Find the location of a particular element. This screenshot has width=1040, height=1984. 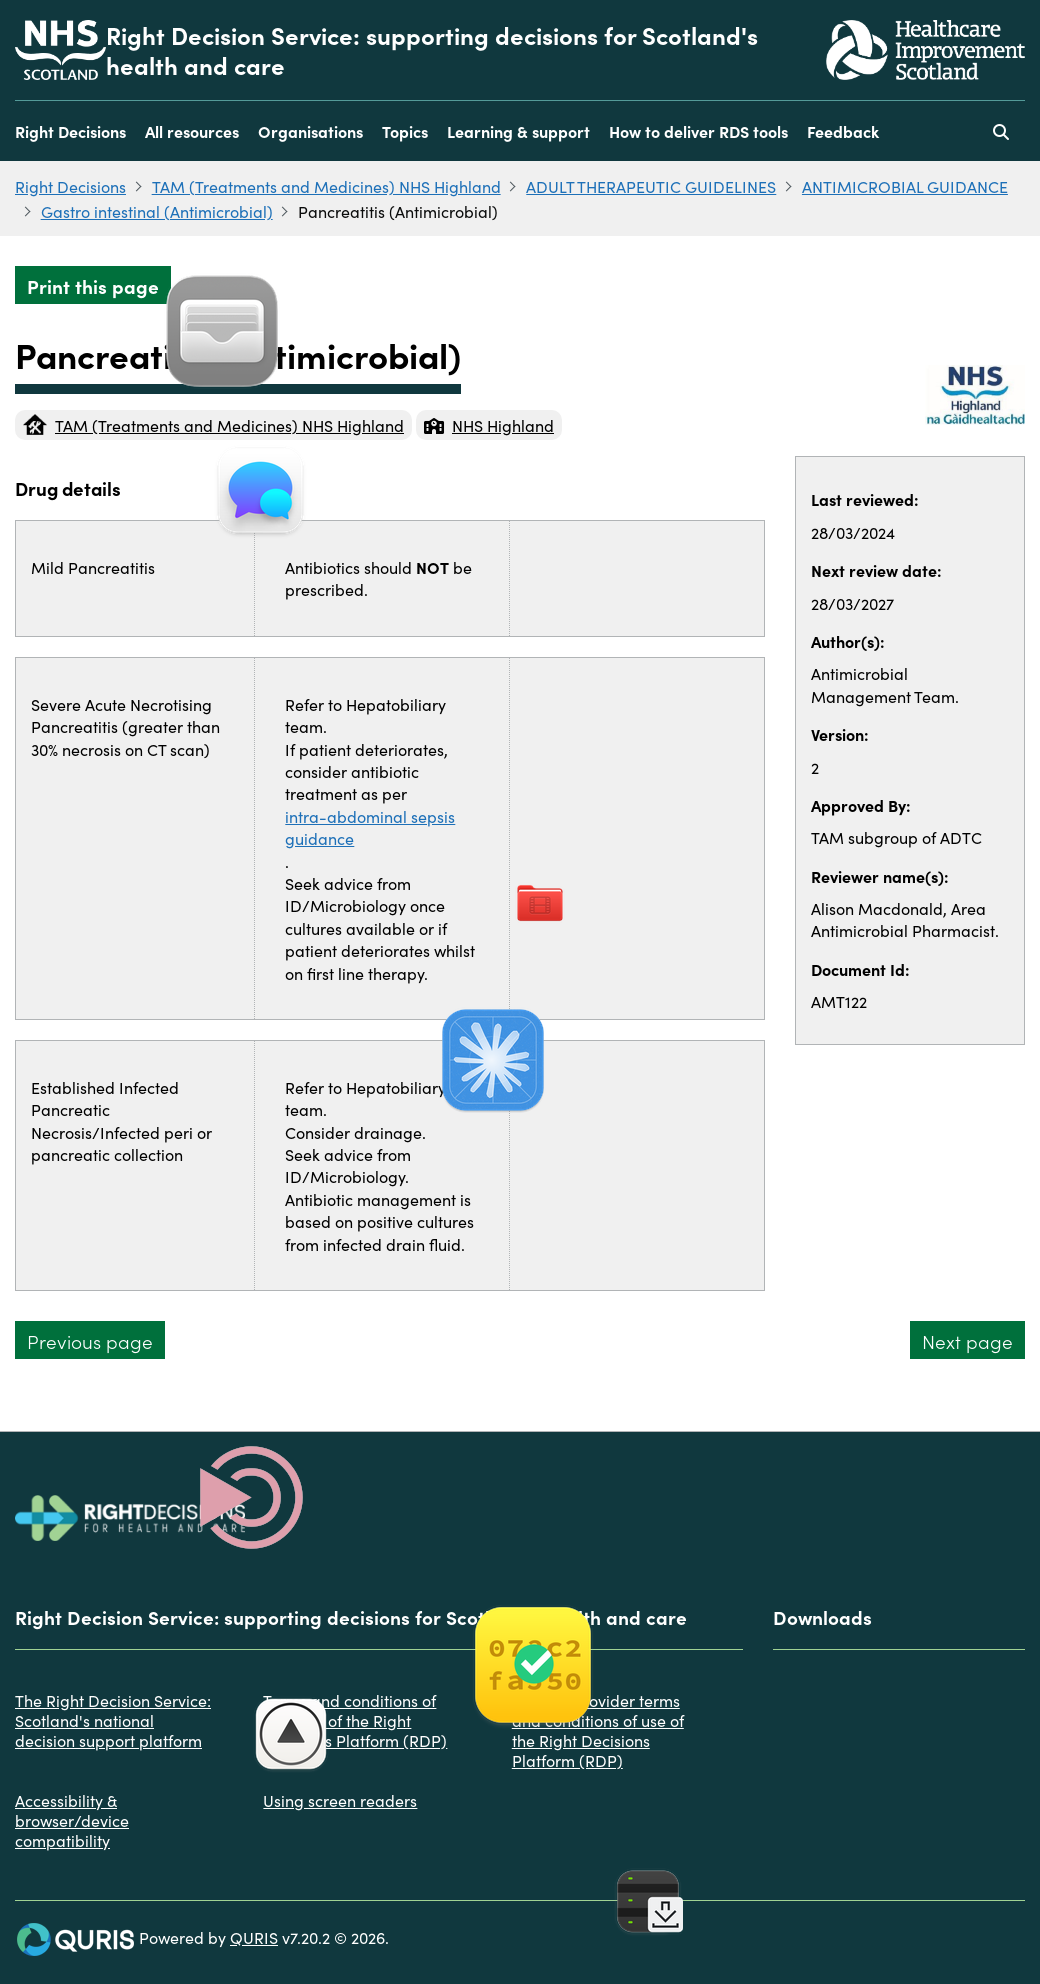

open collision hash verification app is located at coordinates (533, 1665).